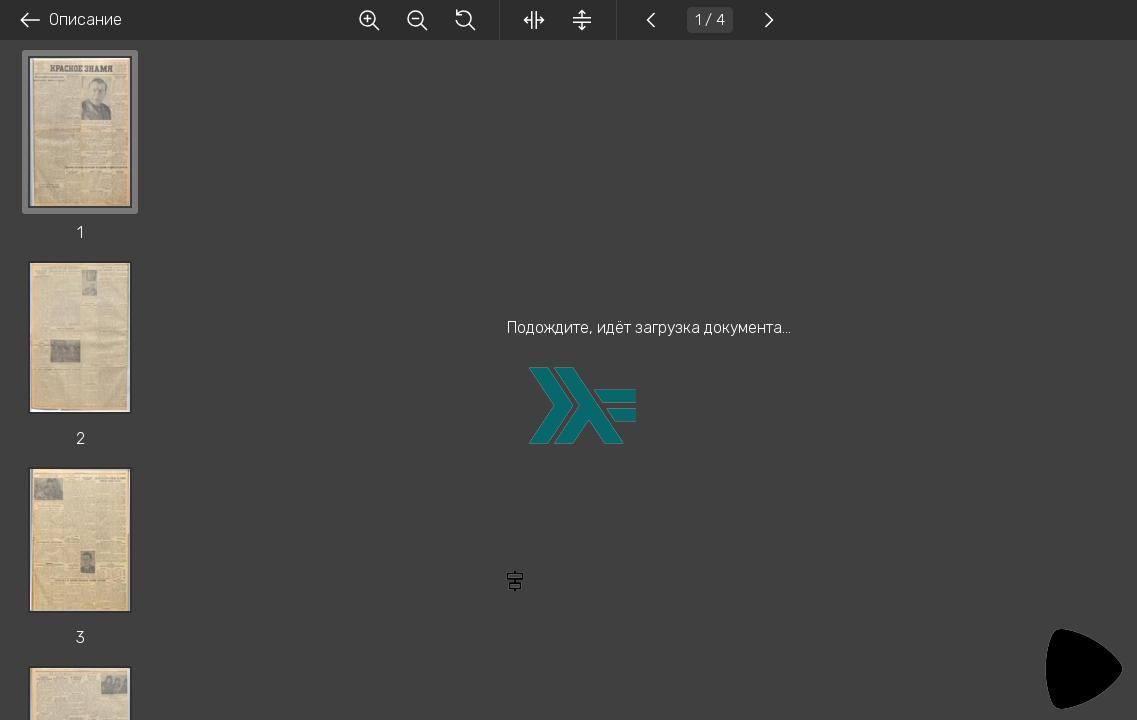 The width and height of the screenshot is (1137, 720). Describe the element at coordinates (1084, 669) in the screenshot. I see `open the Zalando shopping app` at that location.